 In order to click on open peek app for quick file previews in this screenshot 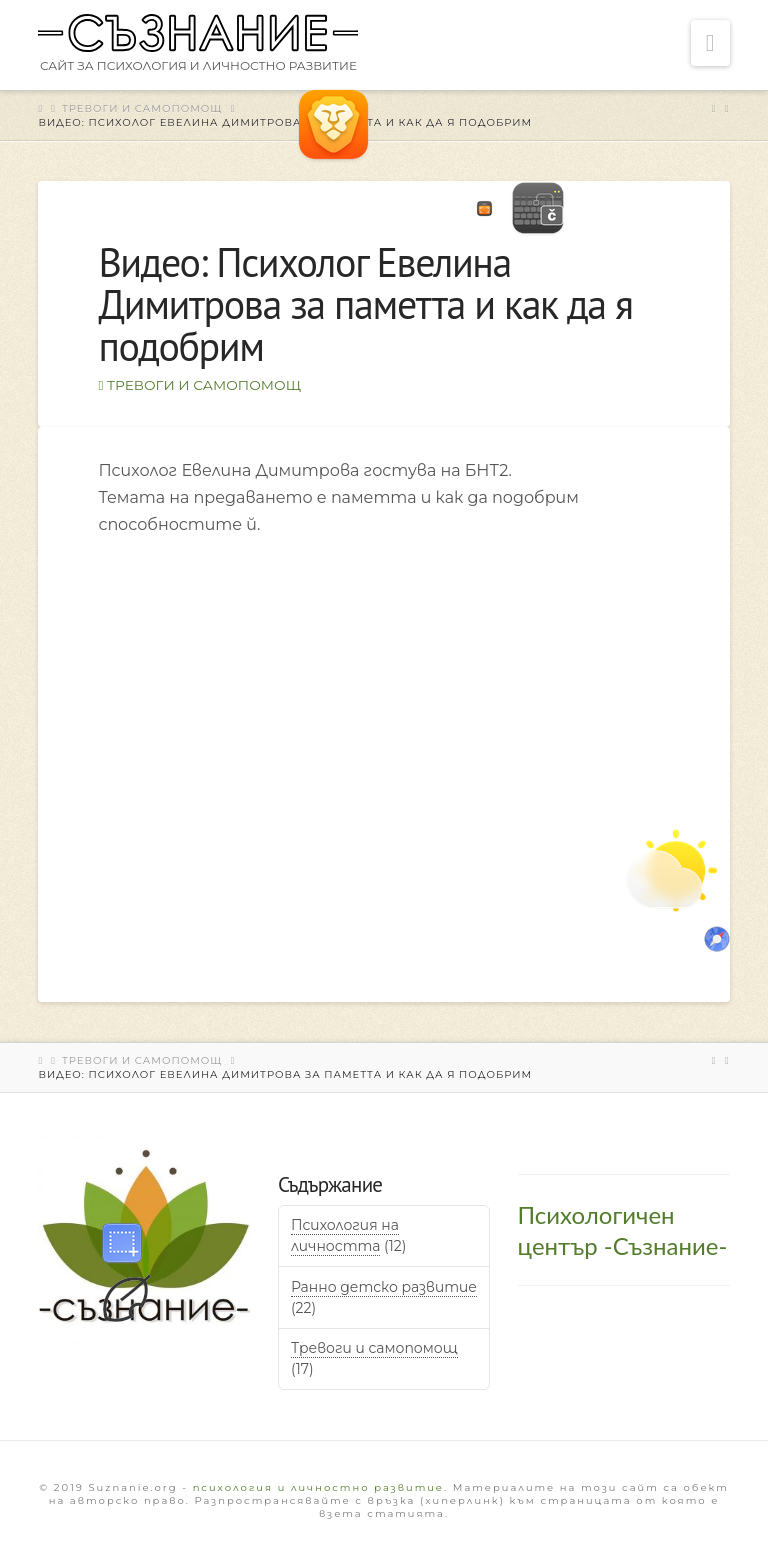, I will do `click(484, 208)`.